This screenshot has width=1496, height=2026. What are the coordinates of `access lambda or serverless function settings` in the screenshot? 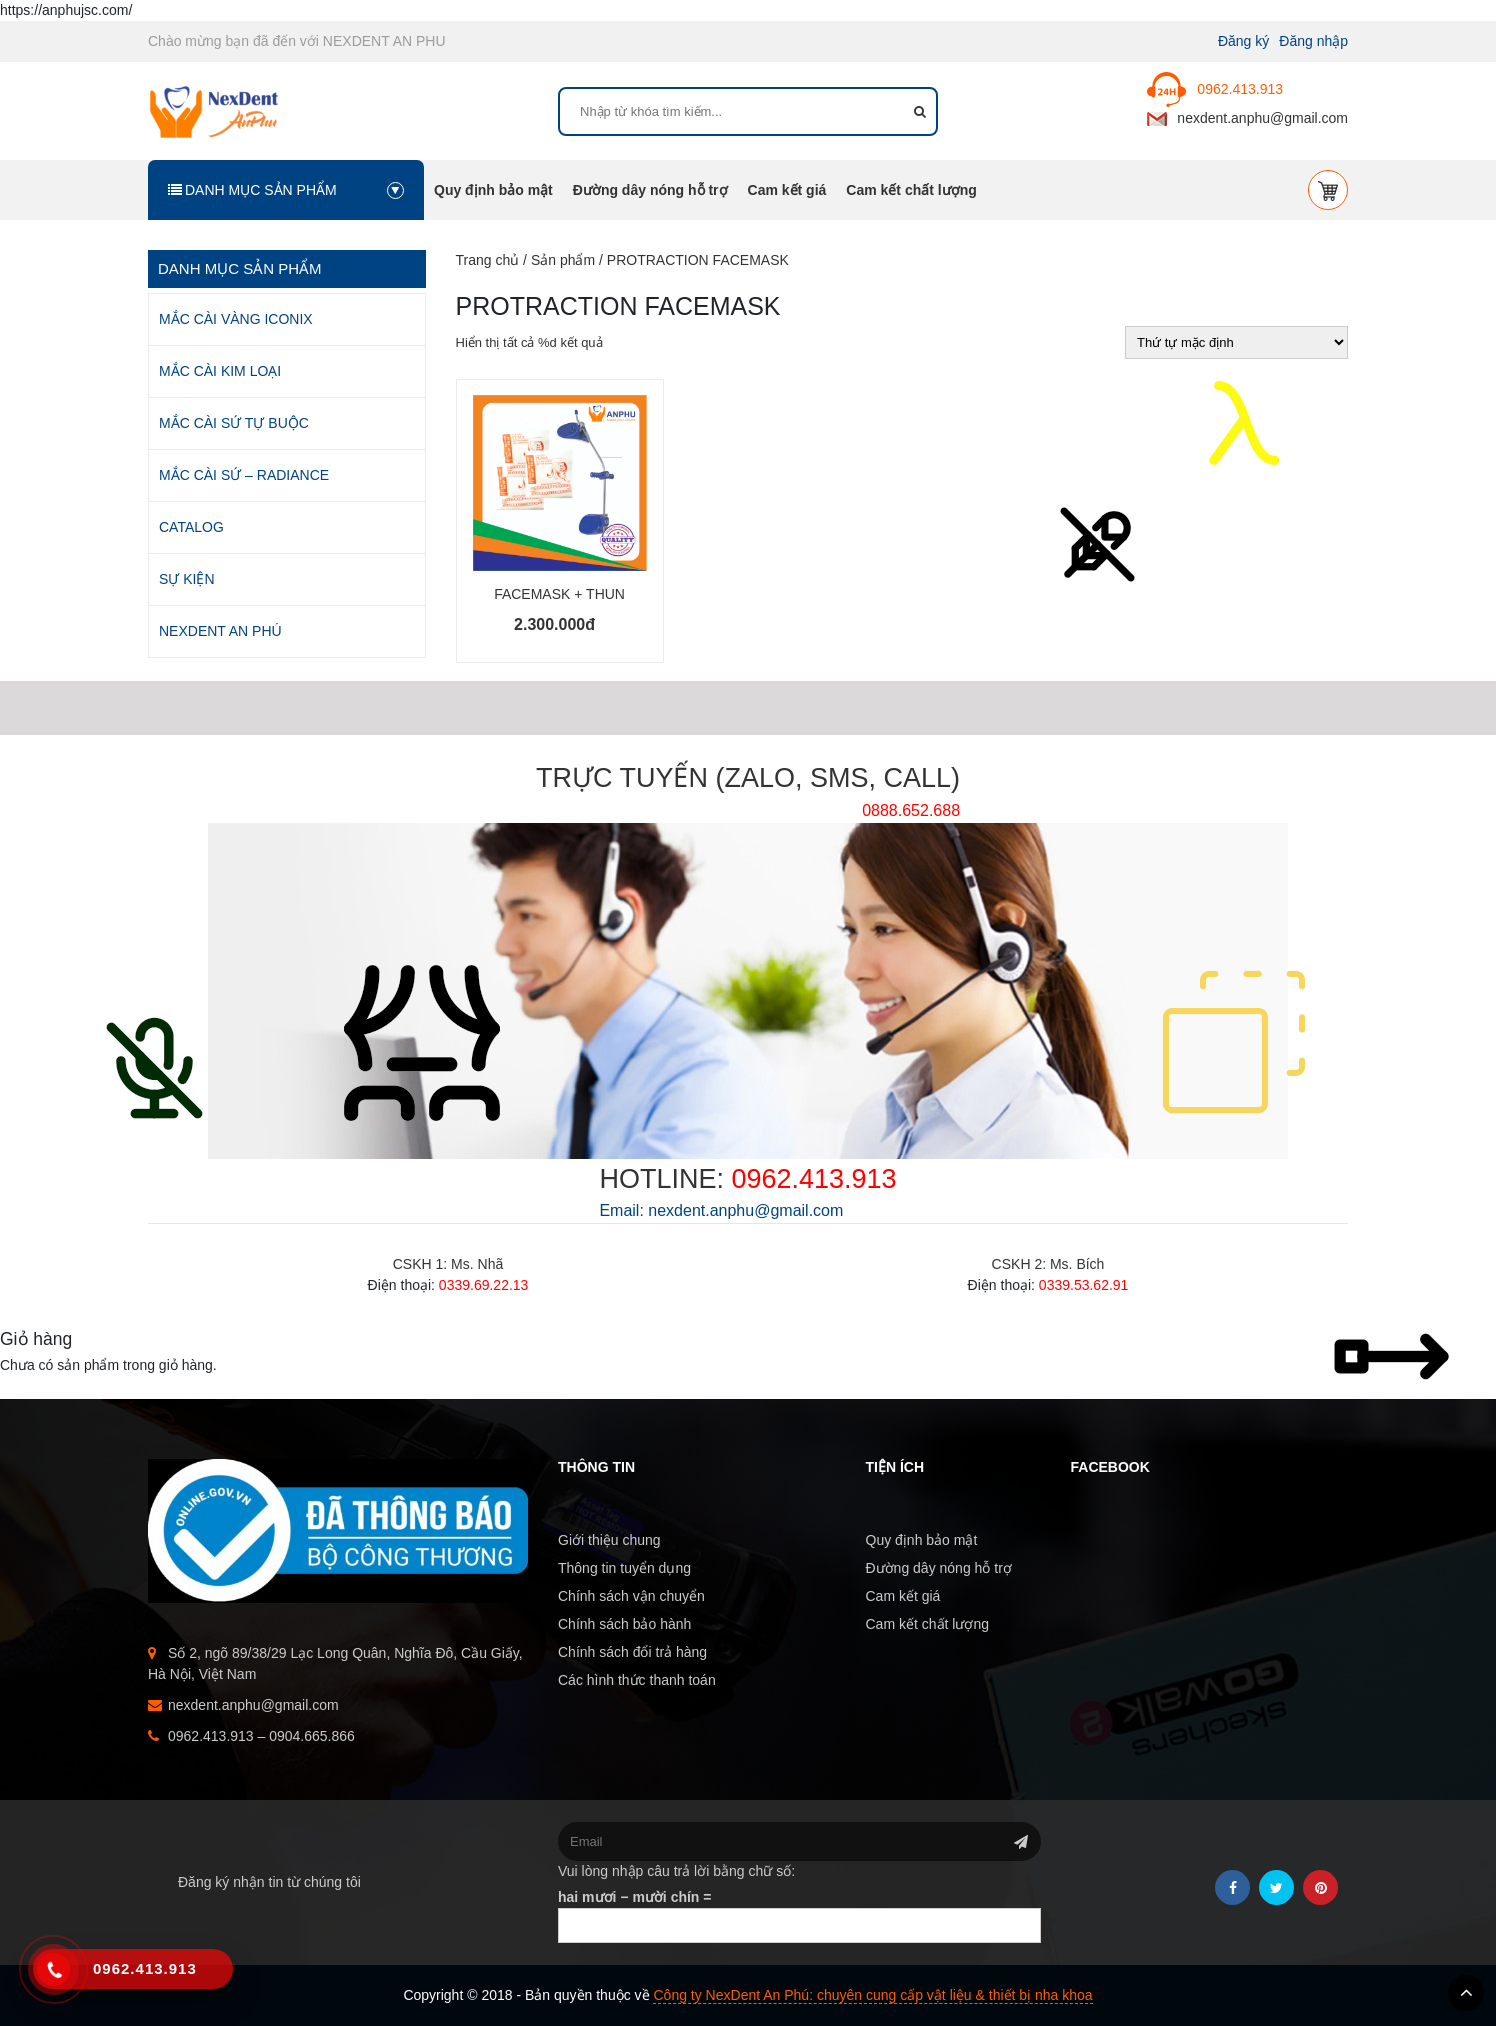 It's located at (1242, 423).